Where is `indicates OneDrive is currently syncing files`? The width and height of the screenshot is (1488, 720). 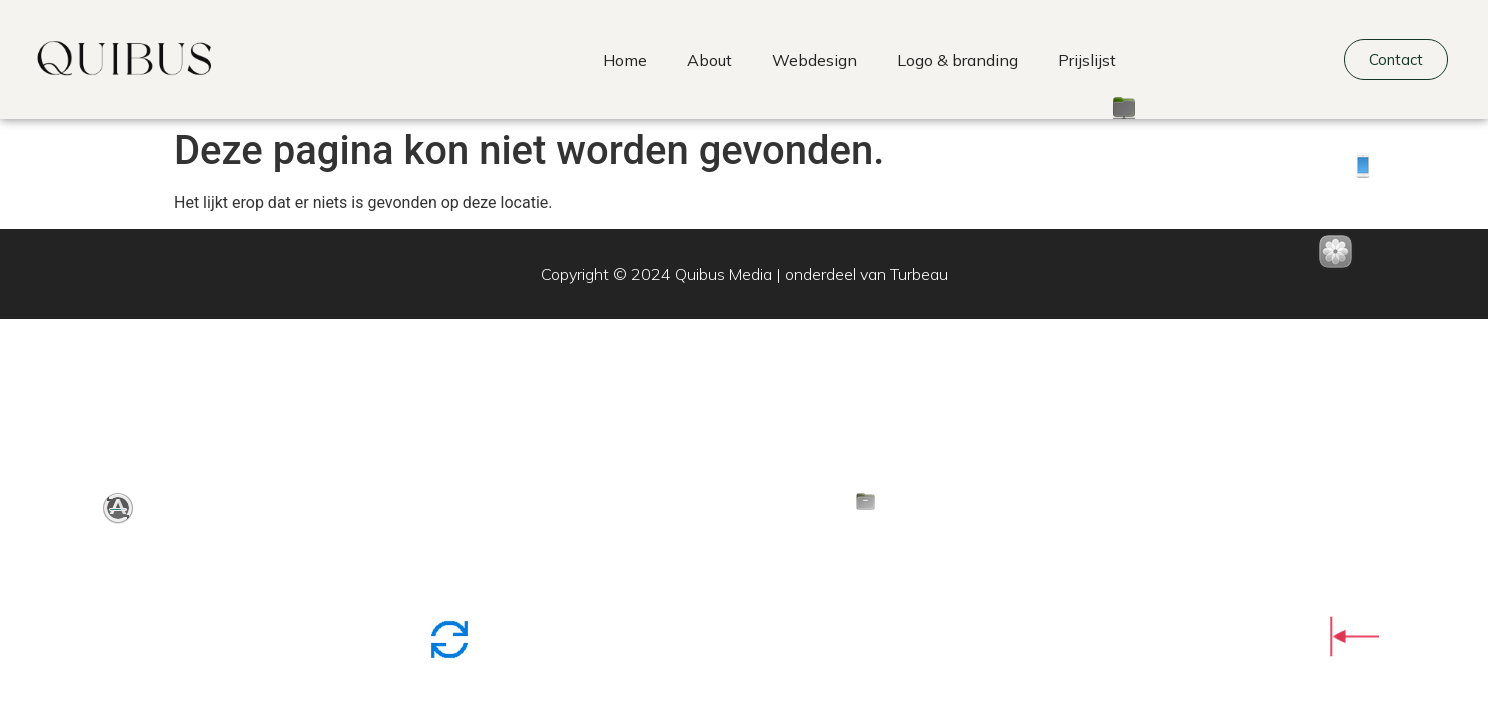
indicates OneDrive is currently syncing files is located at coordinates (449, 639).